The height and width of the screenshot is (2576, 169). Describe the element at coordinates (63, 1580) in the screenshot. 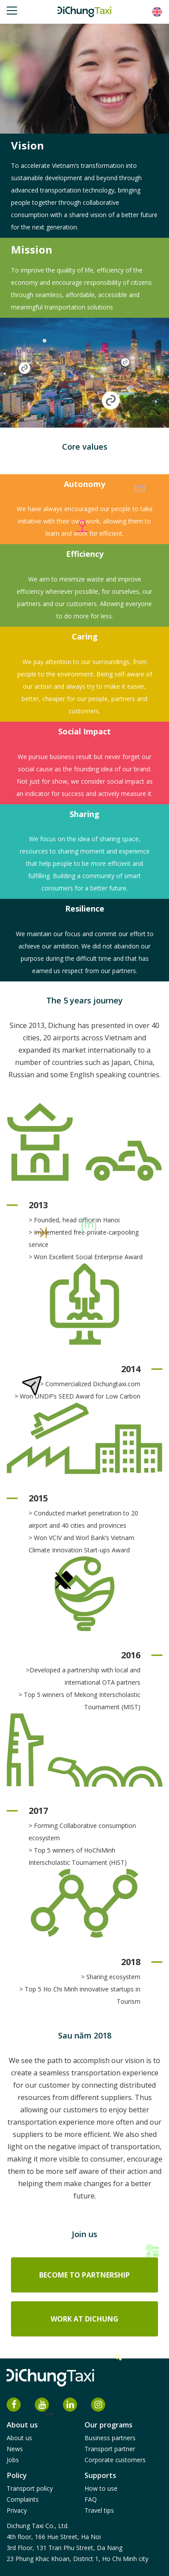

I see `unpin this item` at that location.